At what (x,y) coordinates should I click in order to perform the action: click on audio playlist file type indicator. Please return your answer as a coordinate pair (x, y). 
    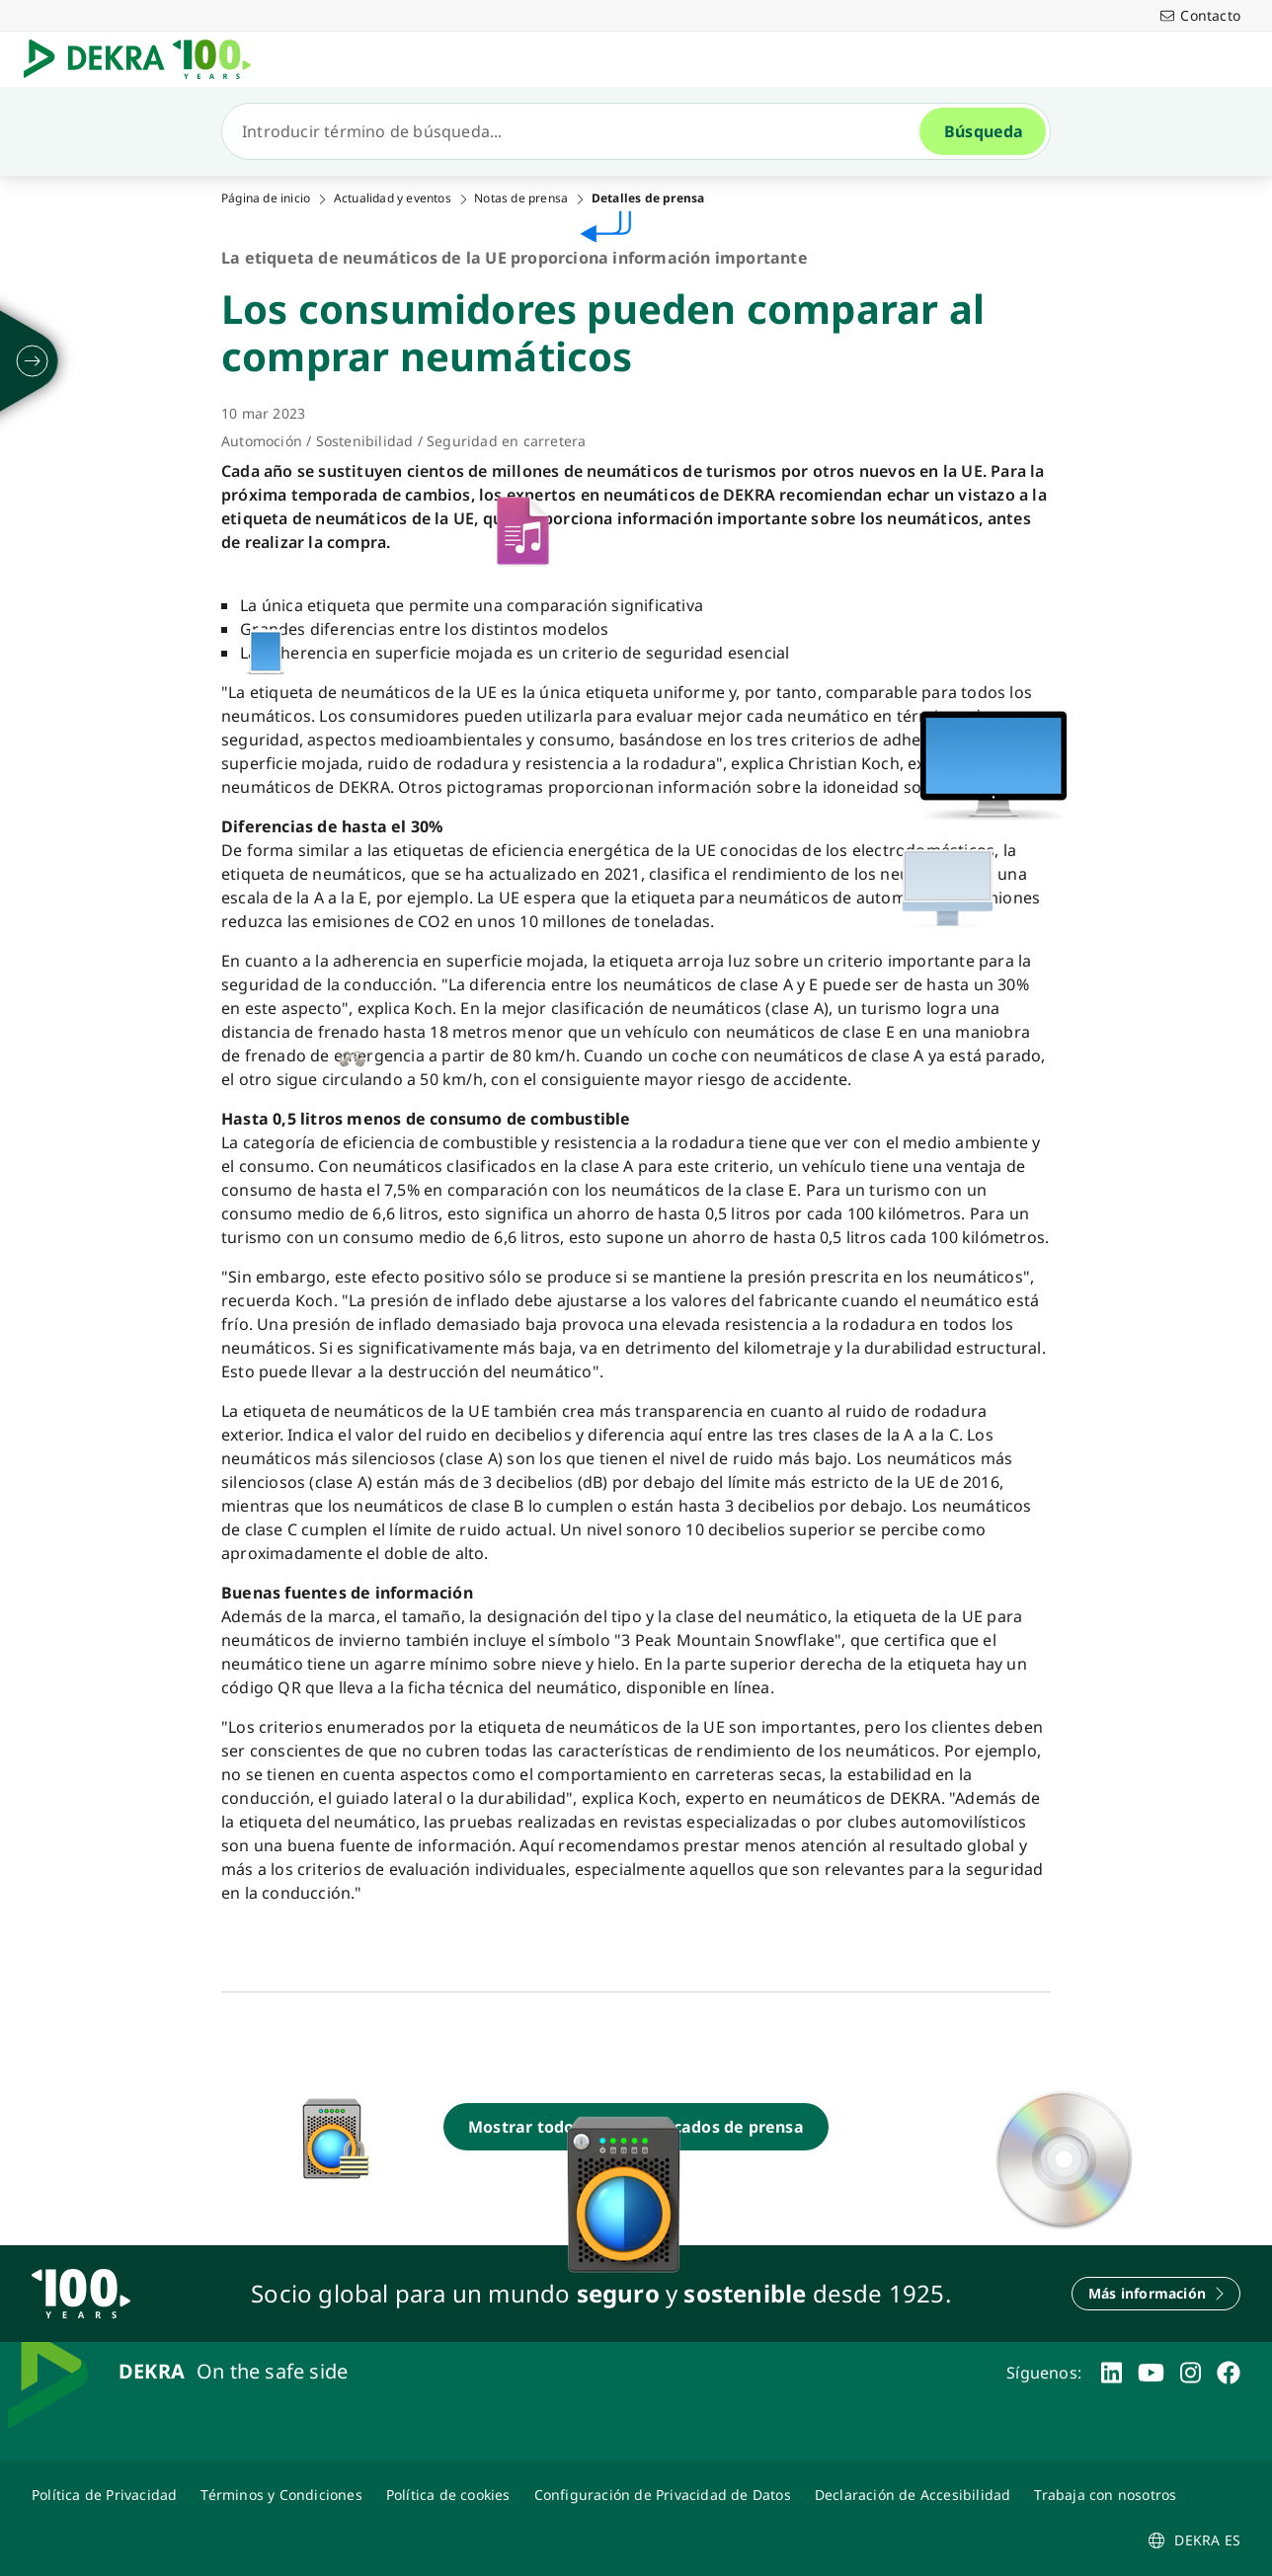
    Looking at the image, I should click on (522, 530).